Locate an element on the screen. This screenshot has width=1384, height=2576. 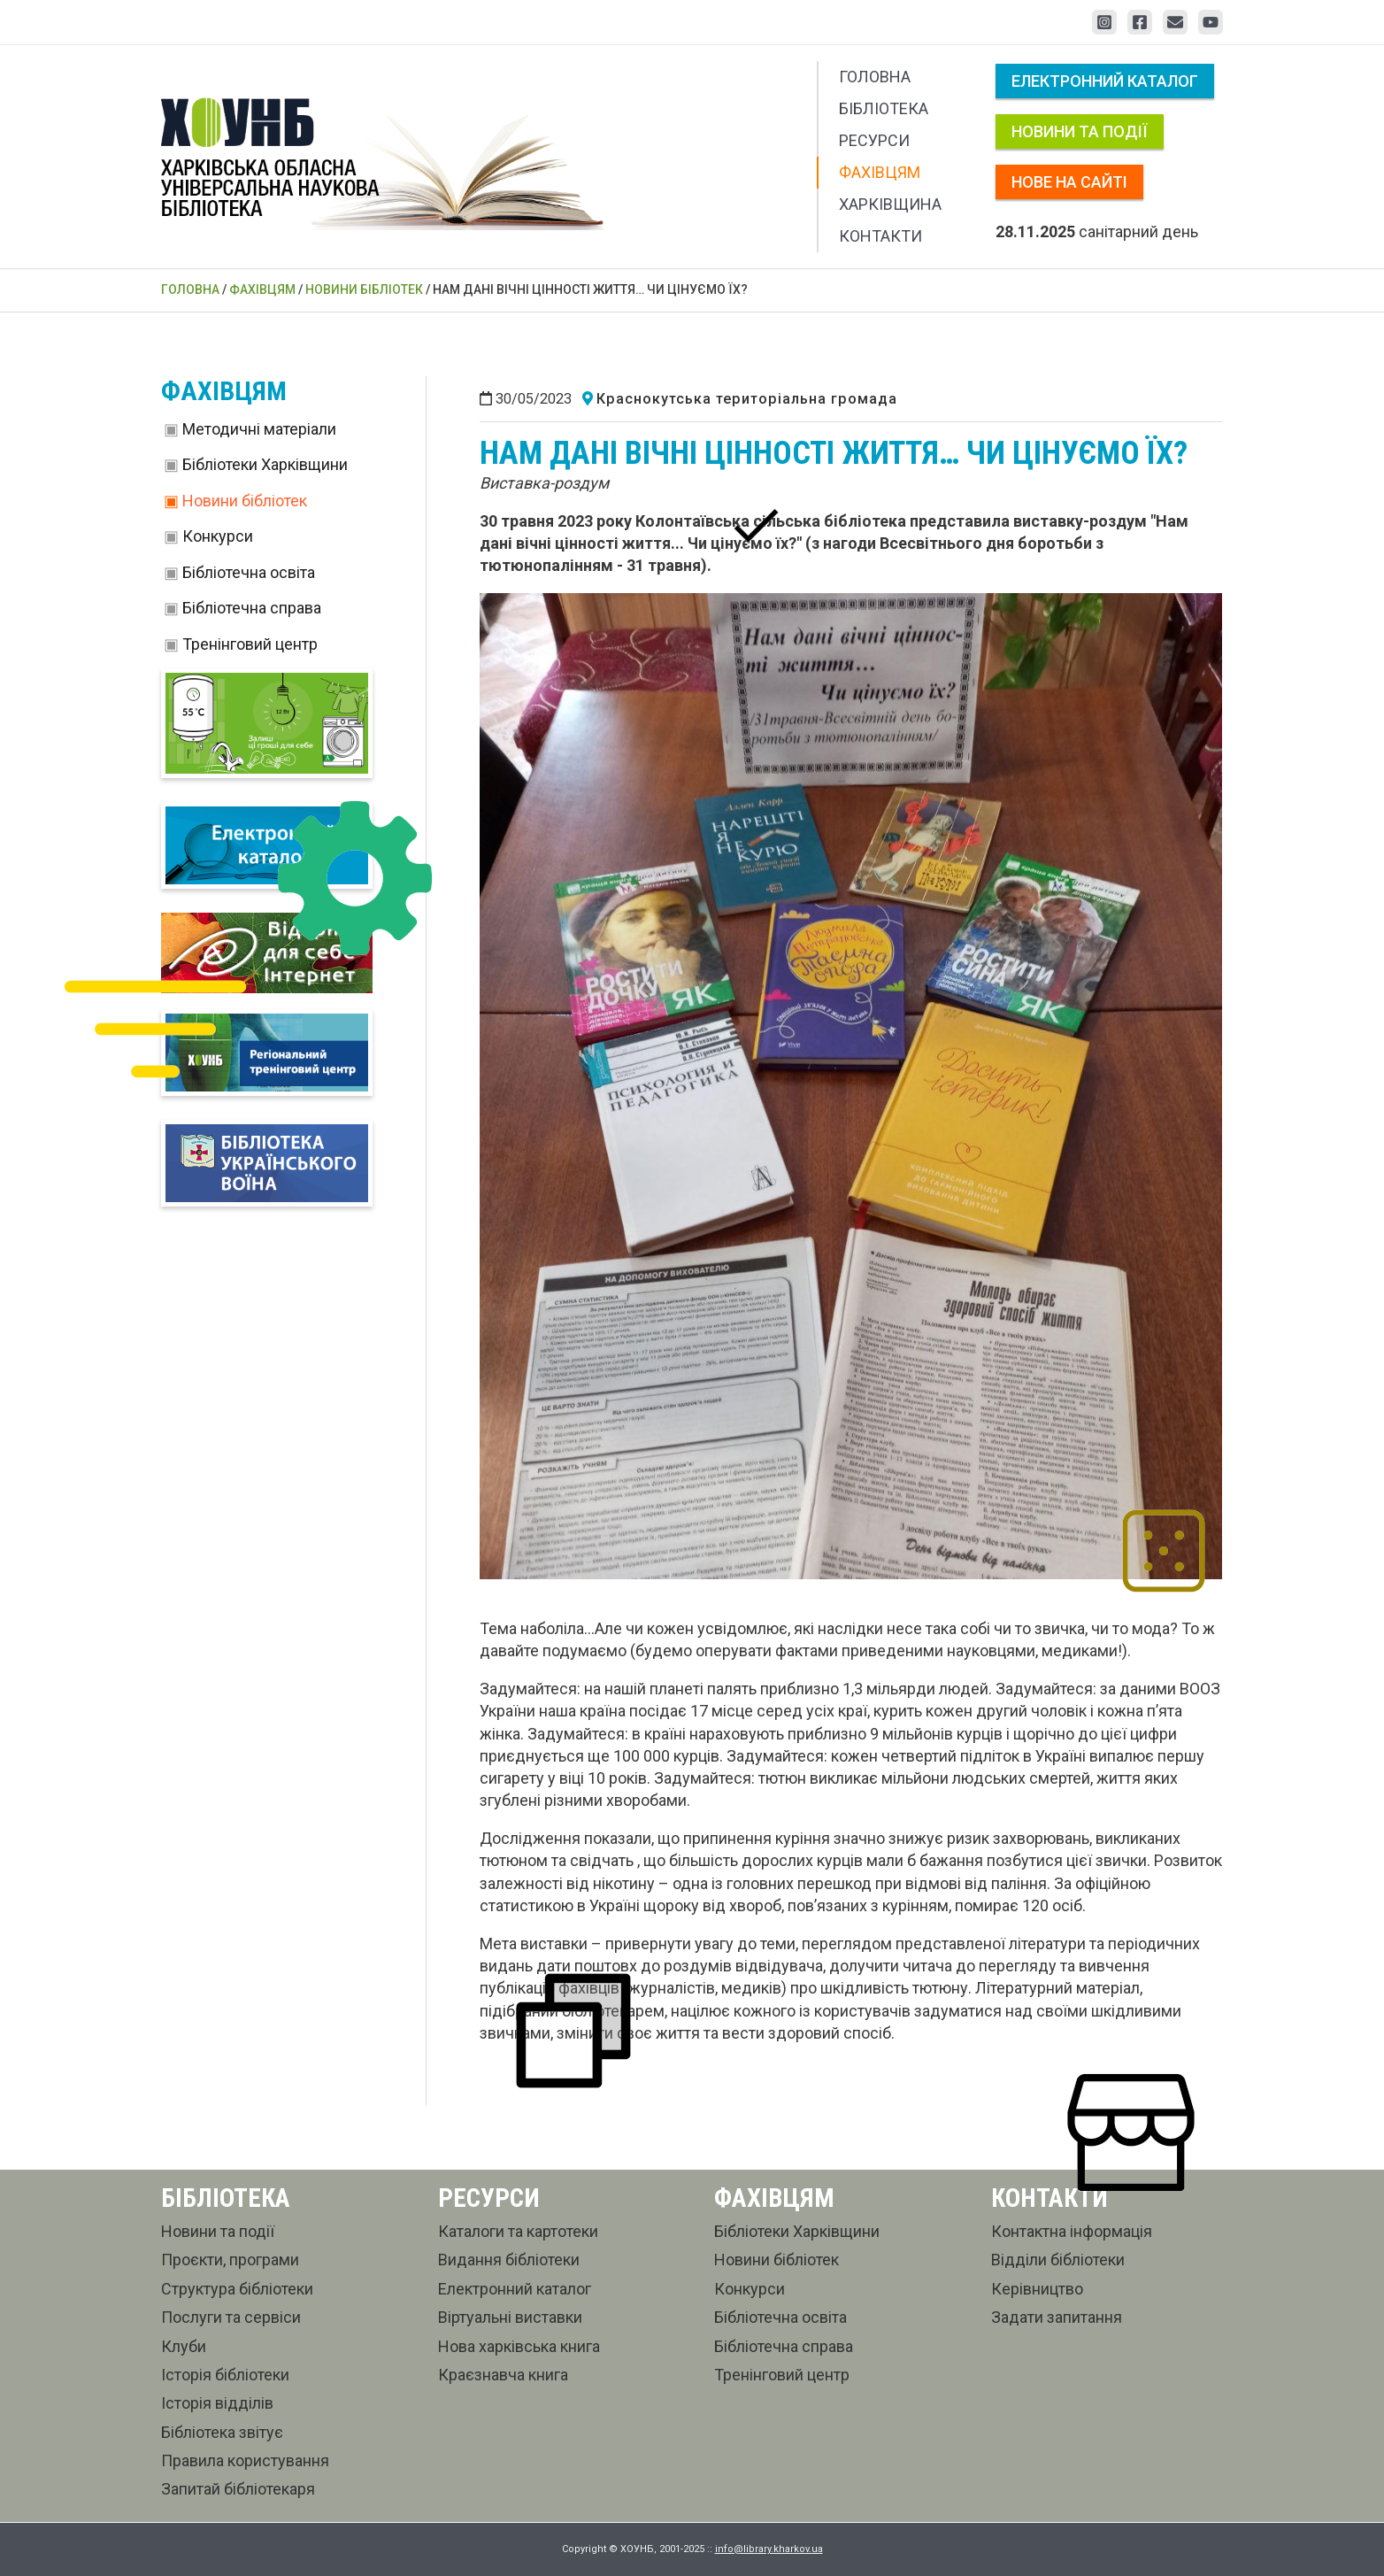
confirm or submit an action is located at coordinates (756, 525).